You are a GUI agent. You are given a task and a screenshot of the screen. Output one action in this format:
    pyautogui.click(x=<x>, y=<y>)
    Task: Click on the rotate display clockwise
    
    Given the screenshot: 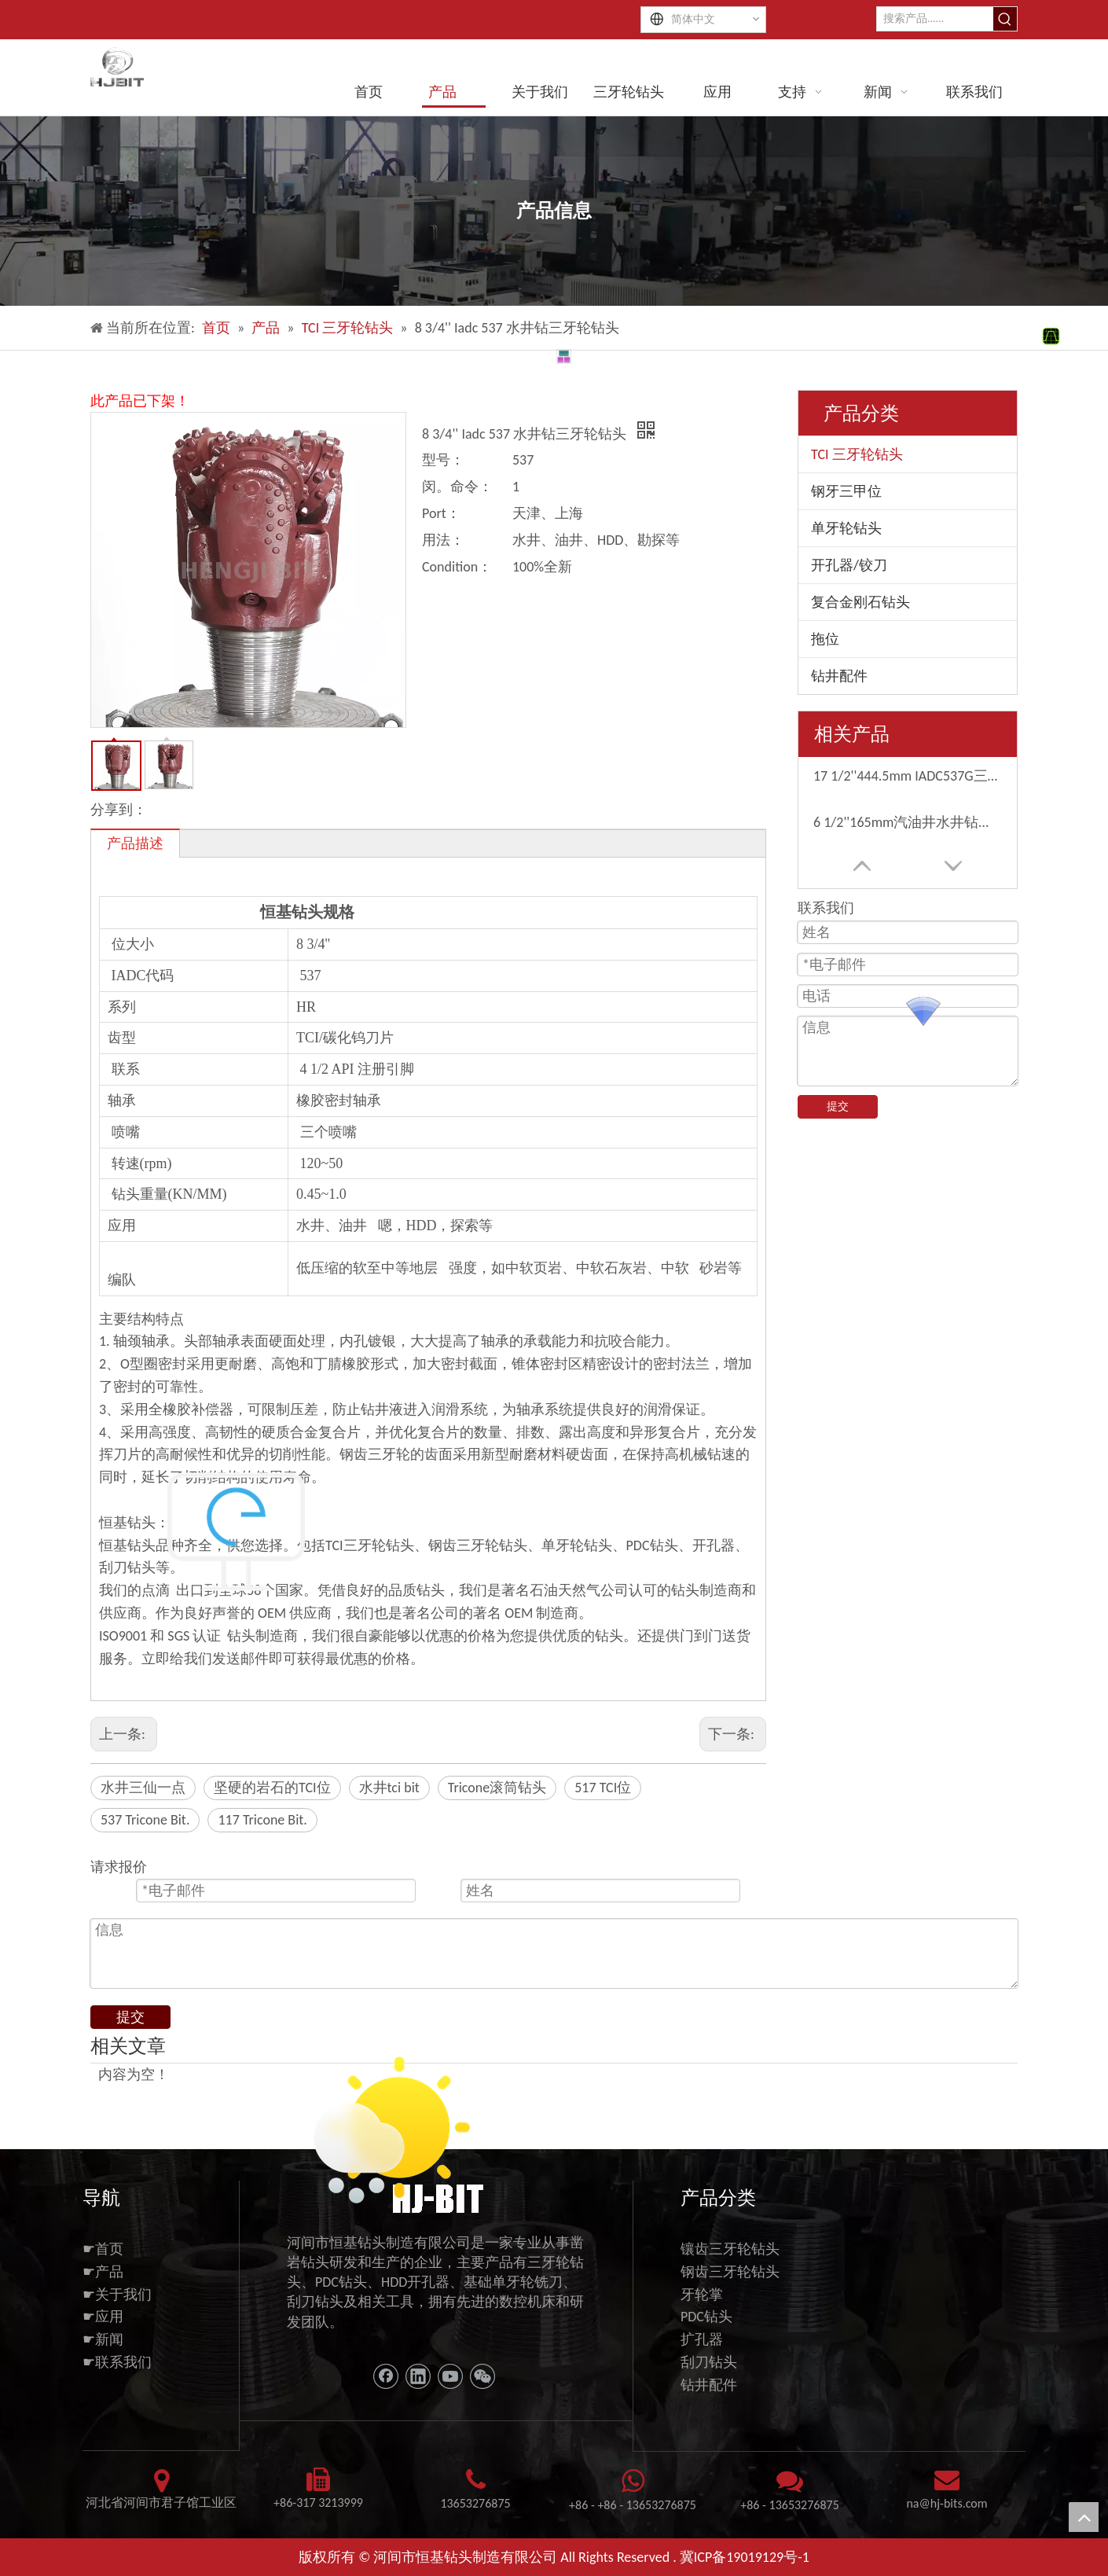 What is the action you would take?
    pyautogui.click(x=236, y=1531)
    